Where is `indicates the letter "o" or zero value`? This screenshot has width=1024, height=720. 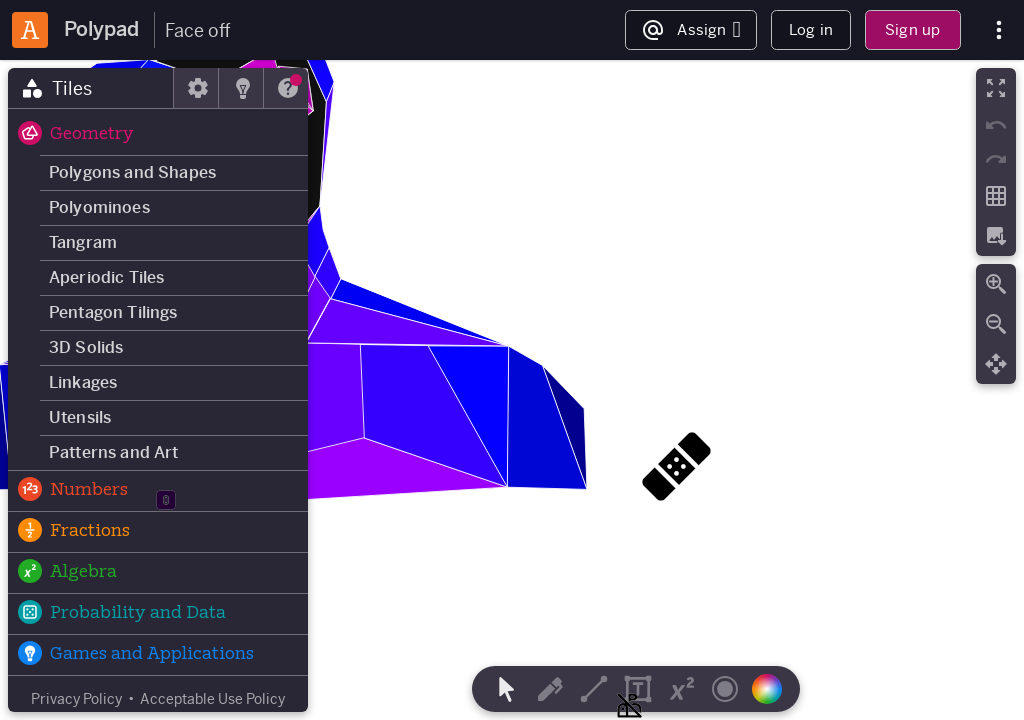
indicates the letter "o" or zero value is located at coordinates (166, 500).